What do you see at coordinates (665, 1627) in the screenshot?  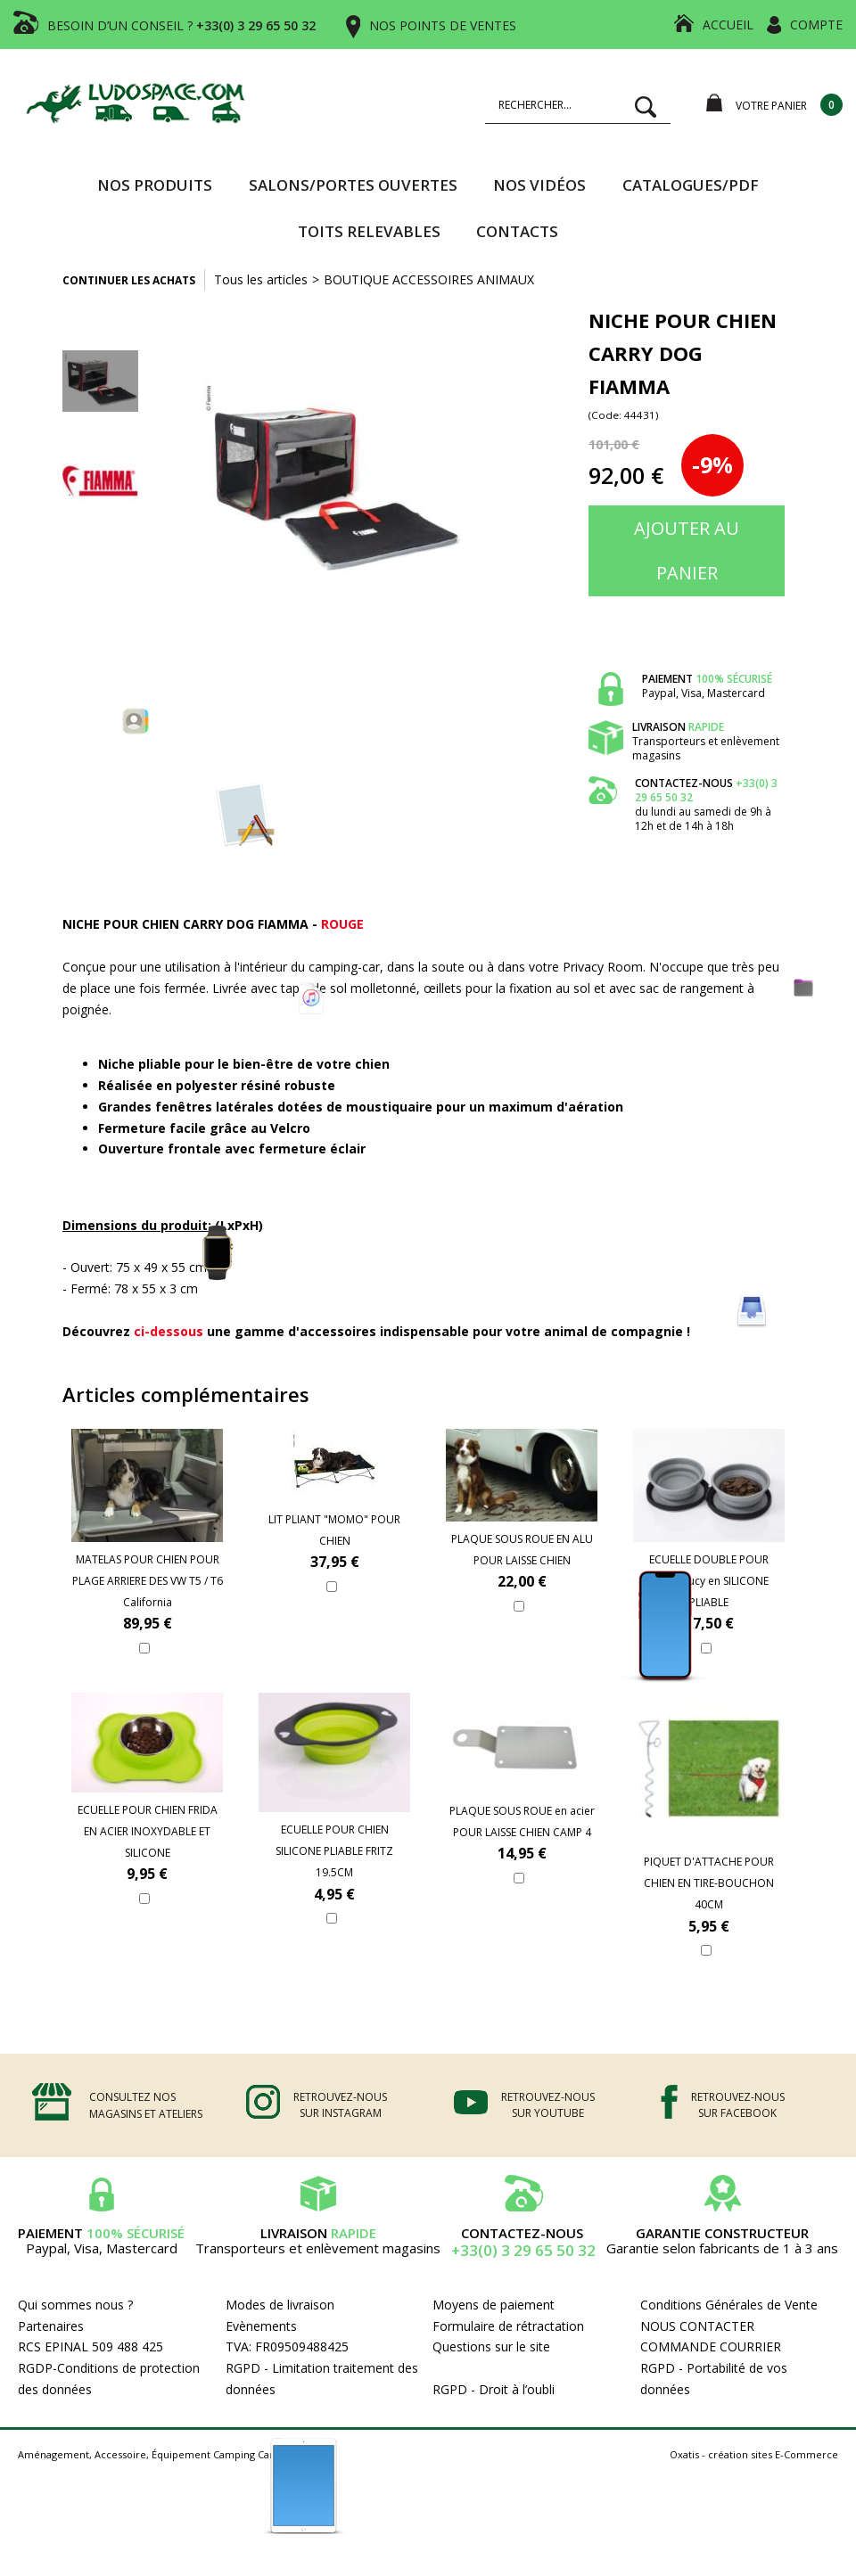 I see `iPhone 14 device icon` at bounding box center [665, 1627].